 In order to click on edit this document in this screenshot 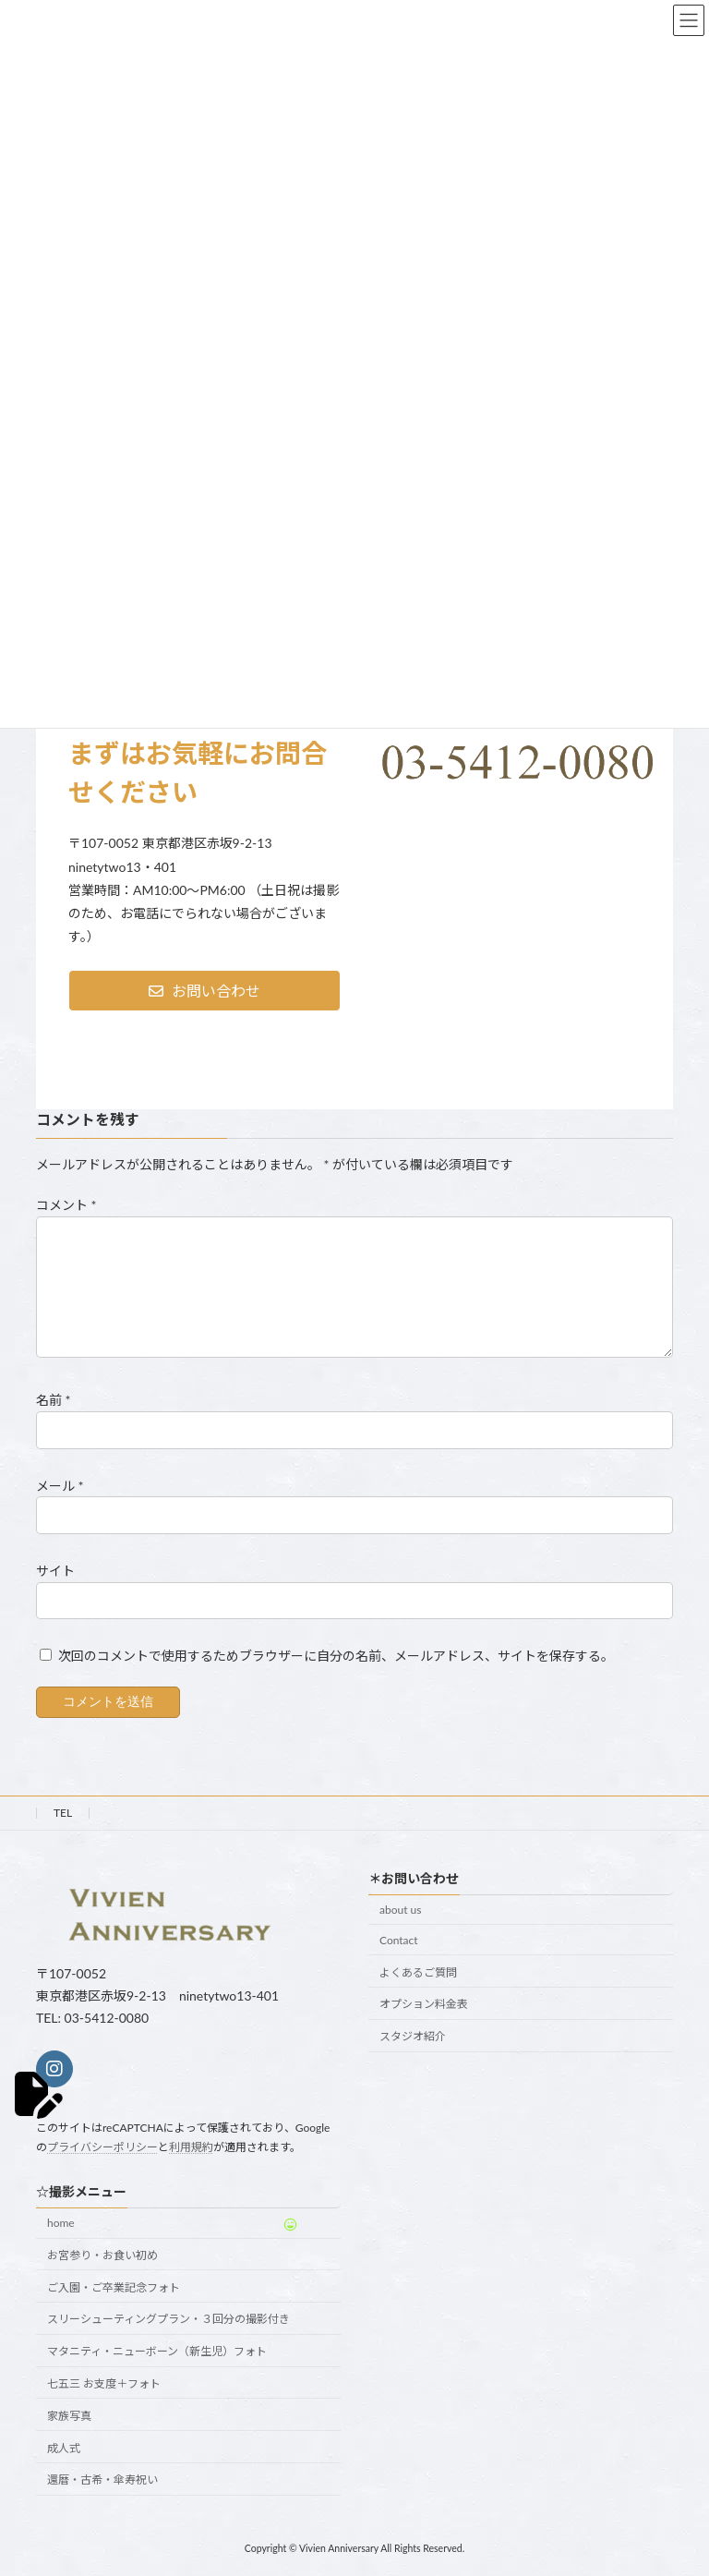, I will do `click(37, 2094)`.